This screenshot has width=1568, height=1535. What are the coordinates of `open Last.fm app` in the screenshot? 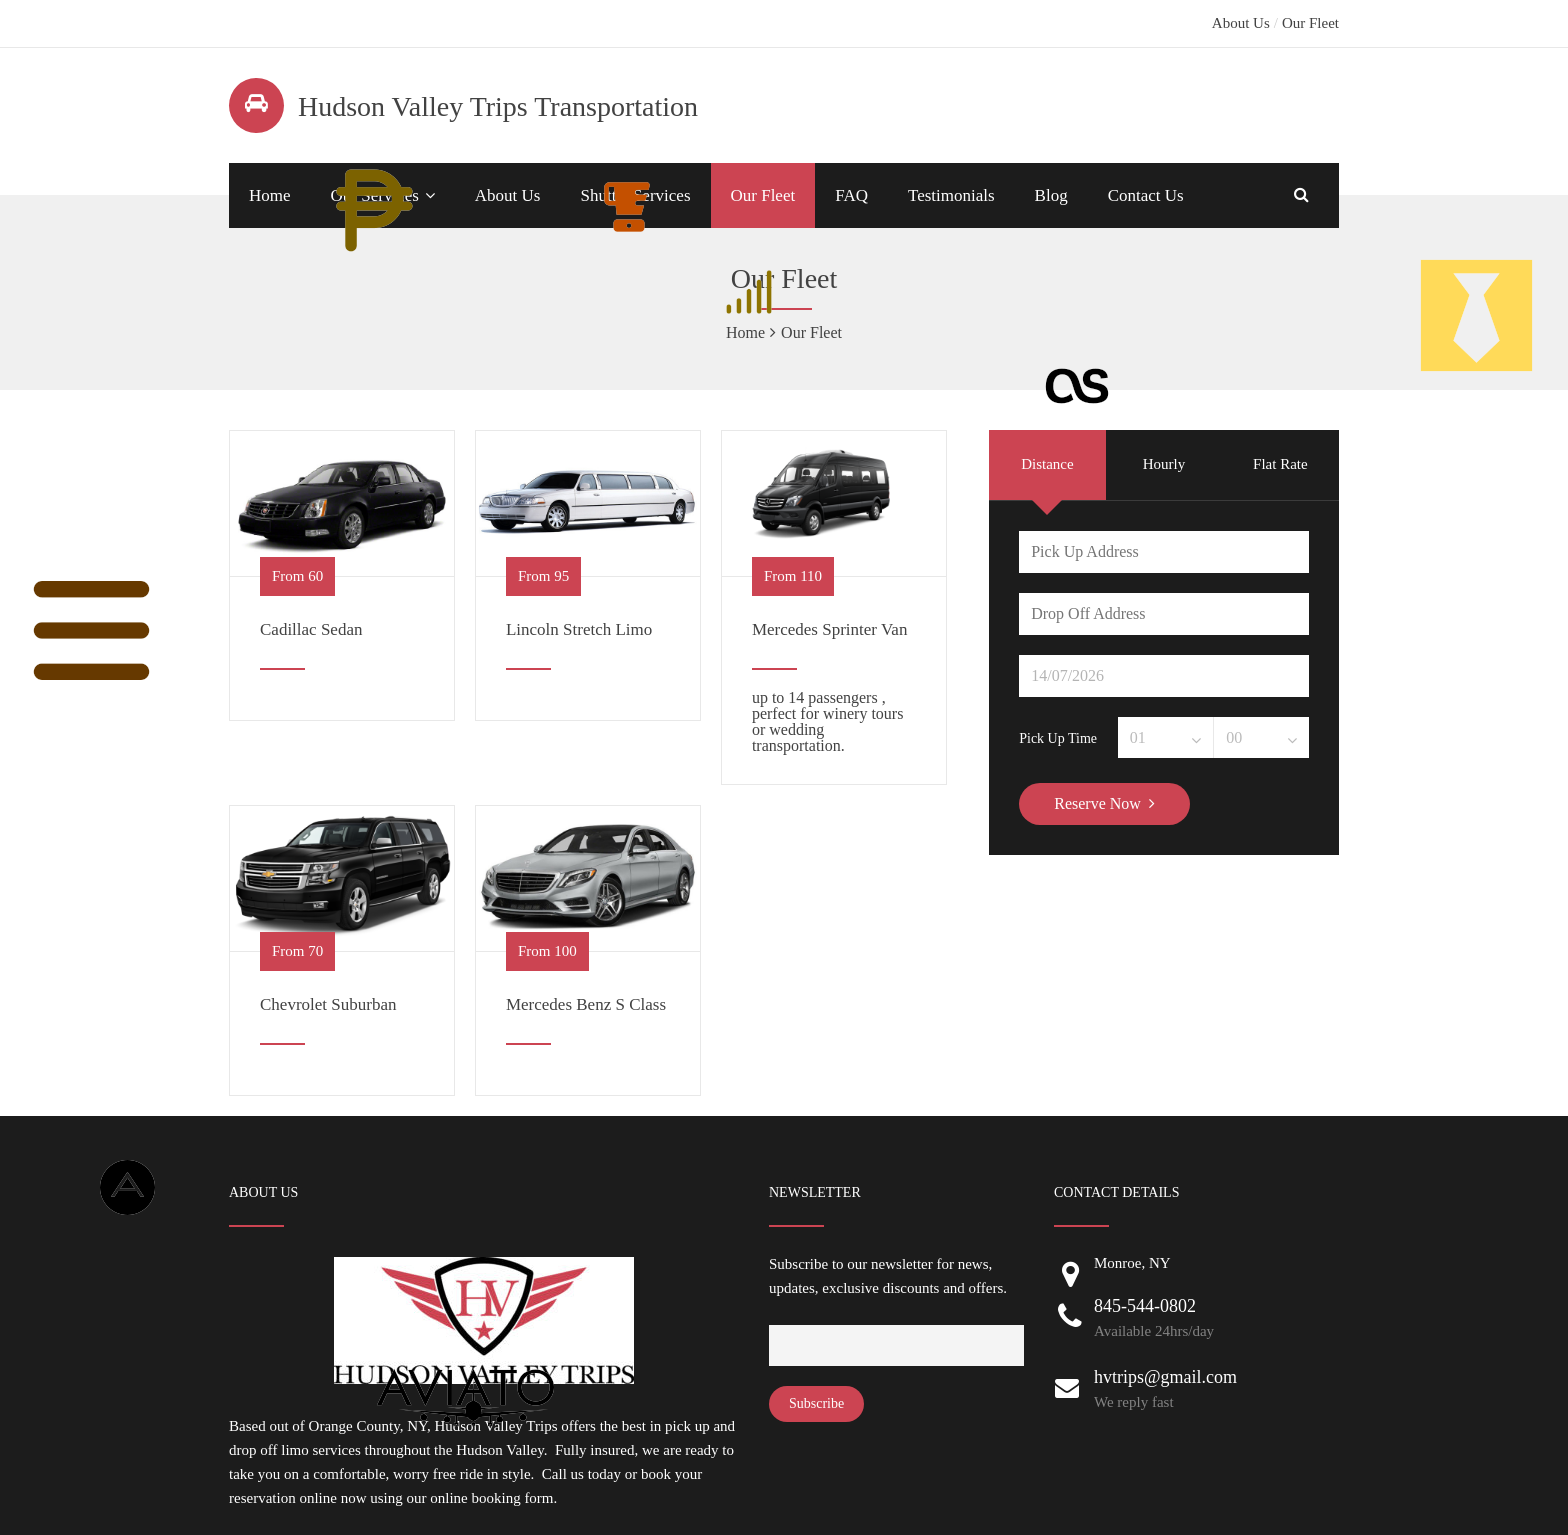 It's located at (1077, 386).